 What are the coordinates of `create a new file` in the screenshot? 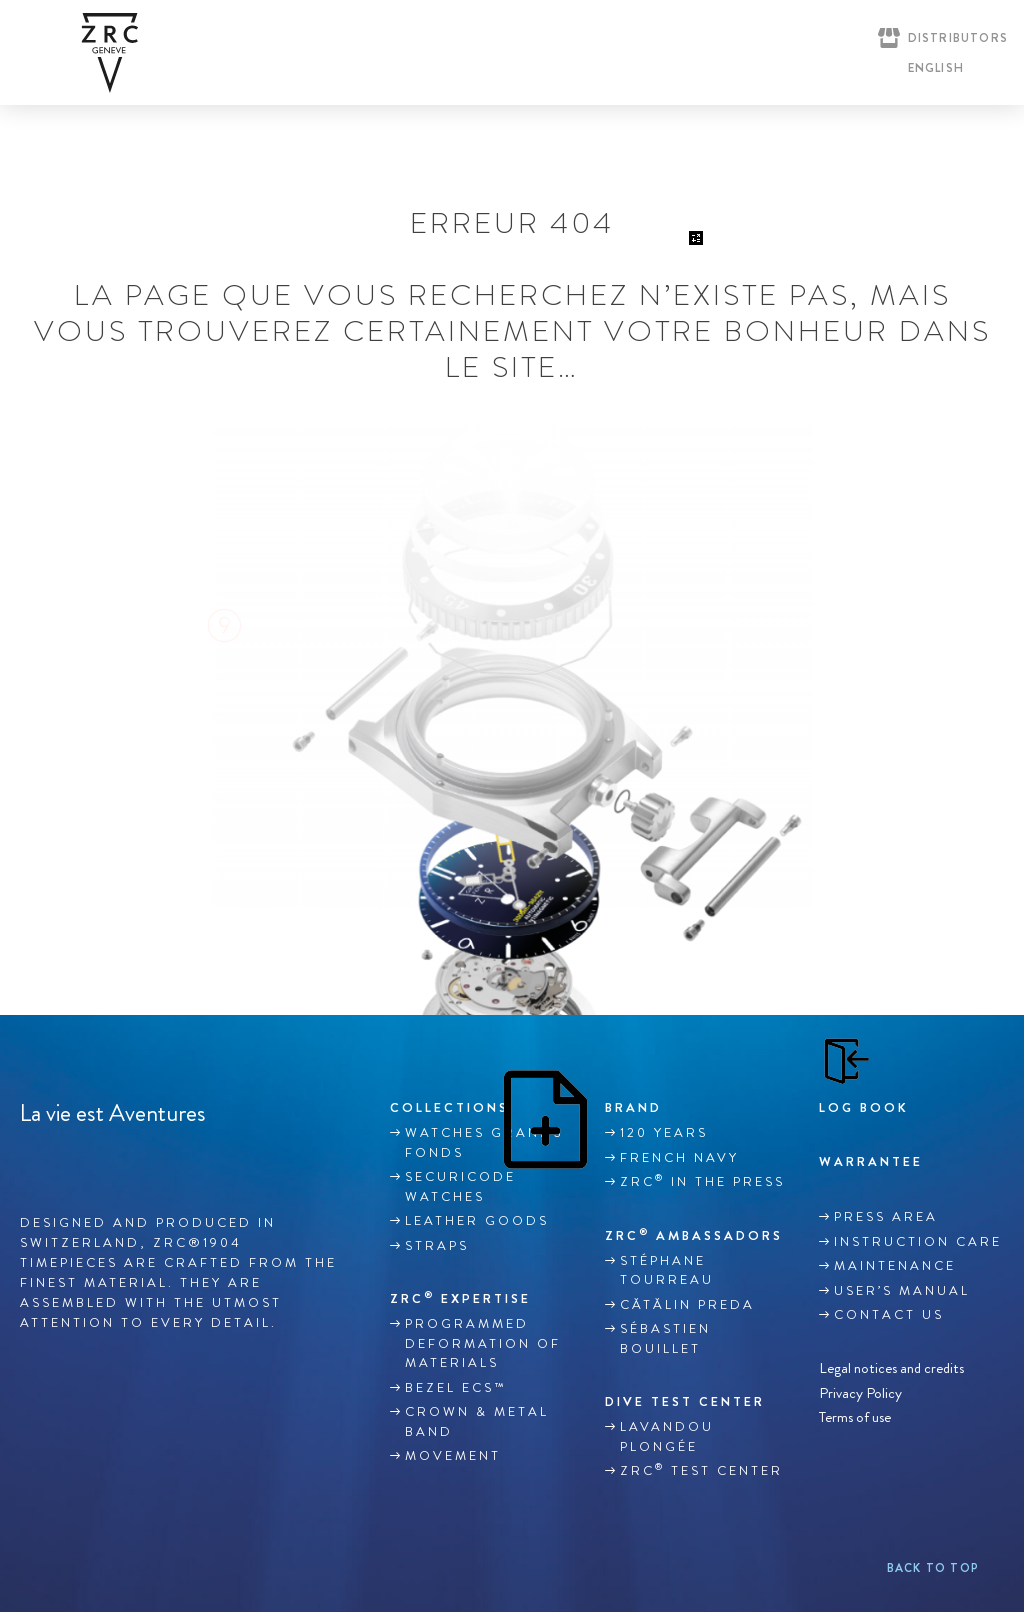 It's located at (545, 1119).